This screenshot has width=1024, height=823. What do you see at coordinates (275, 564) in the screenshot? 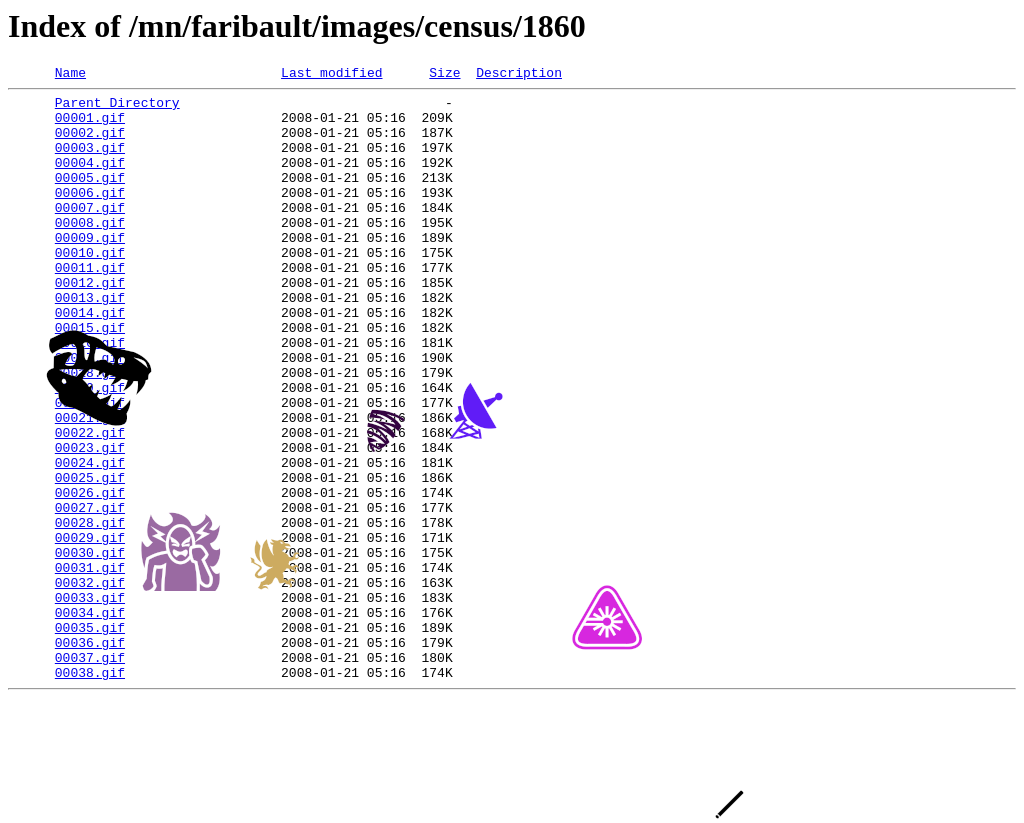
I see `fantasy game faction or guild emblem` at bounding box center [275, 564].